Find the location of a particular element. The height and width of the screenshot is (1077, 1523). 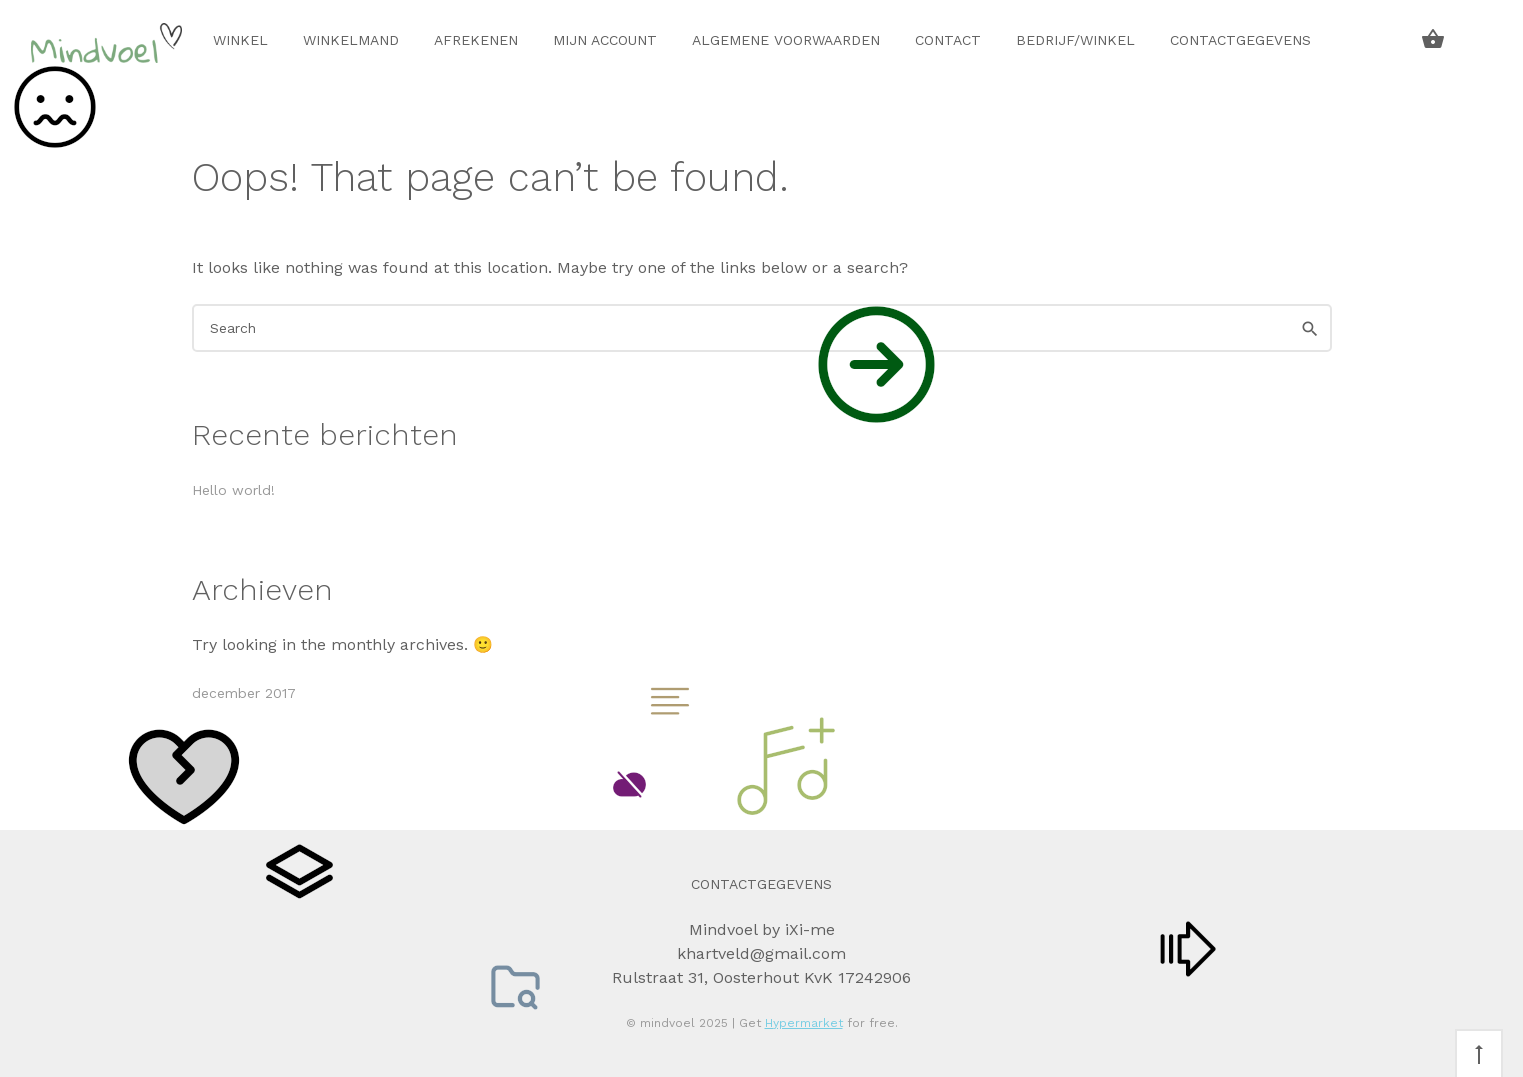

search within a folder is located at coordinates (515, 987).